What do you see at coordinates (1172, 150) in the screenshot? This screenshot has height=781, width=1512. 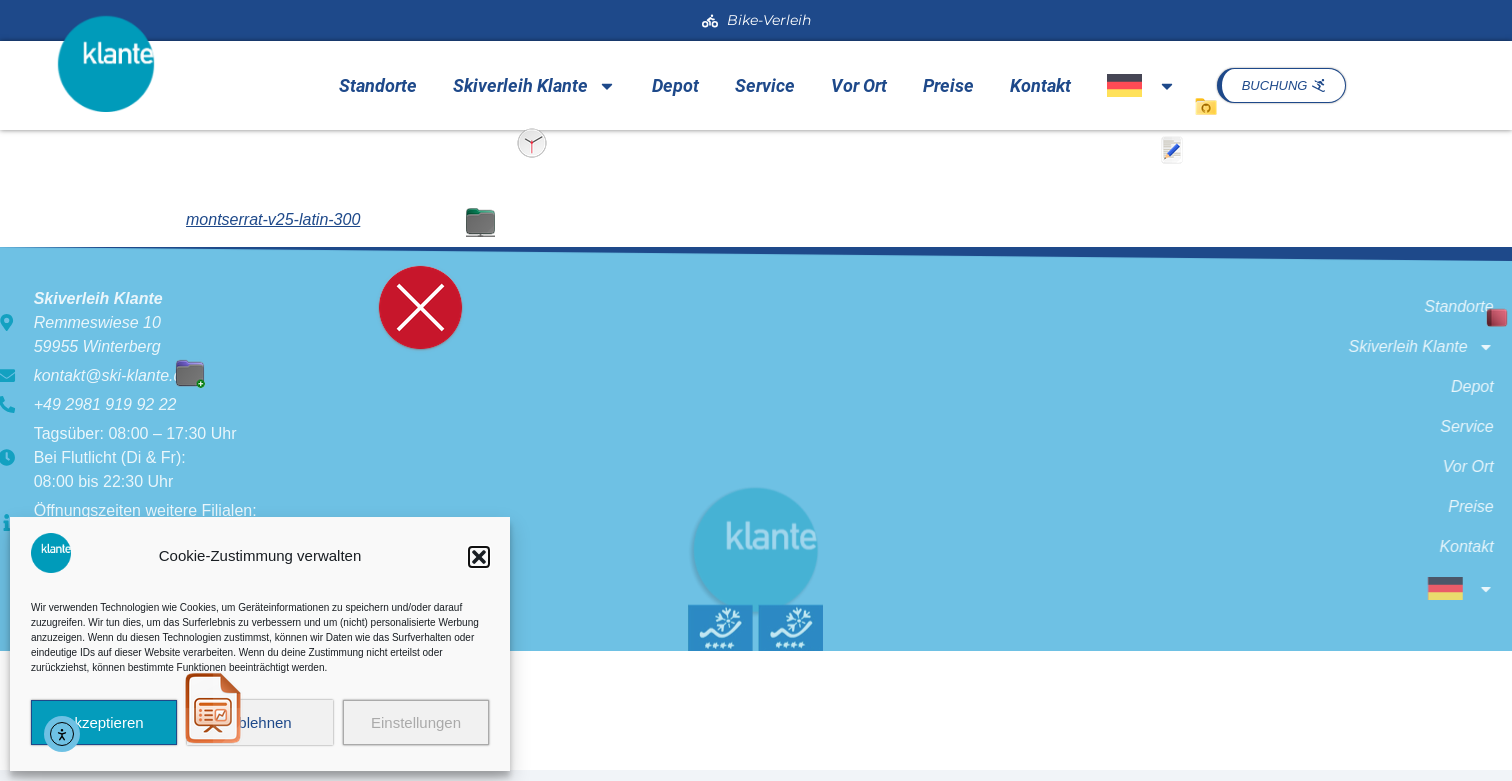 I see `open gedit text editor` at bounding box center [1172, 150].